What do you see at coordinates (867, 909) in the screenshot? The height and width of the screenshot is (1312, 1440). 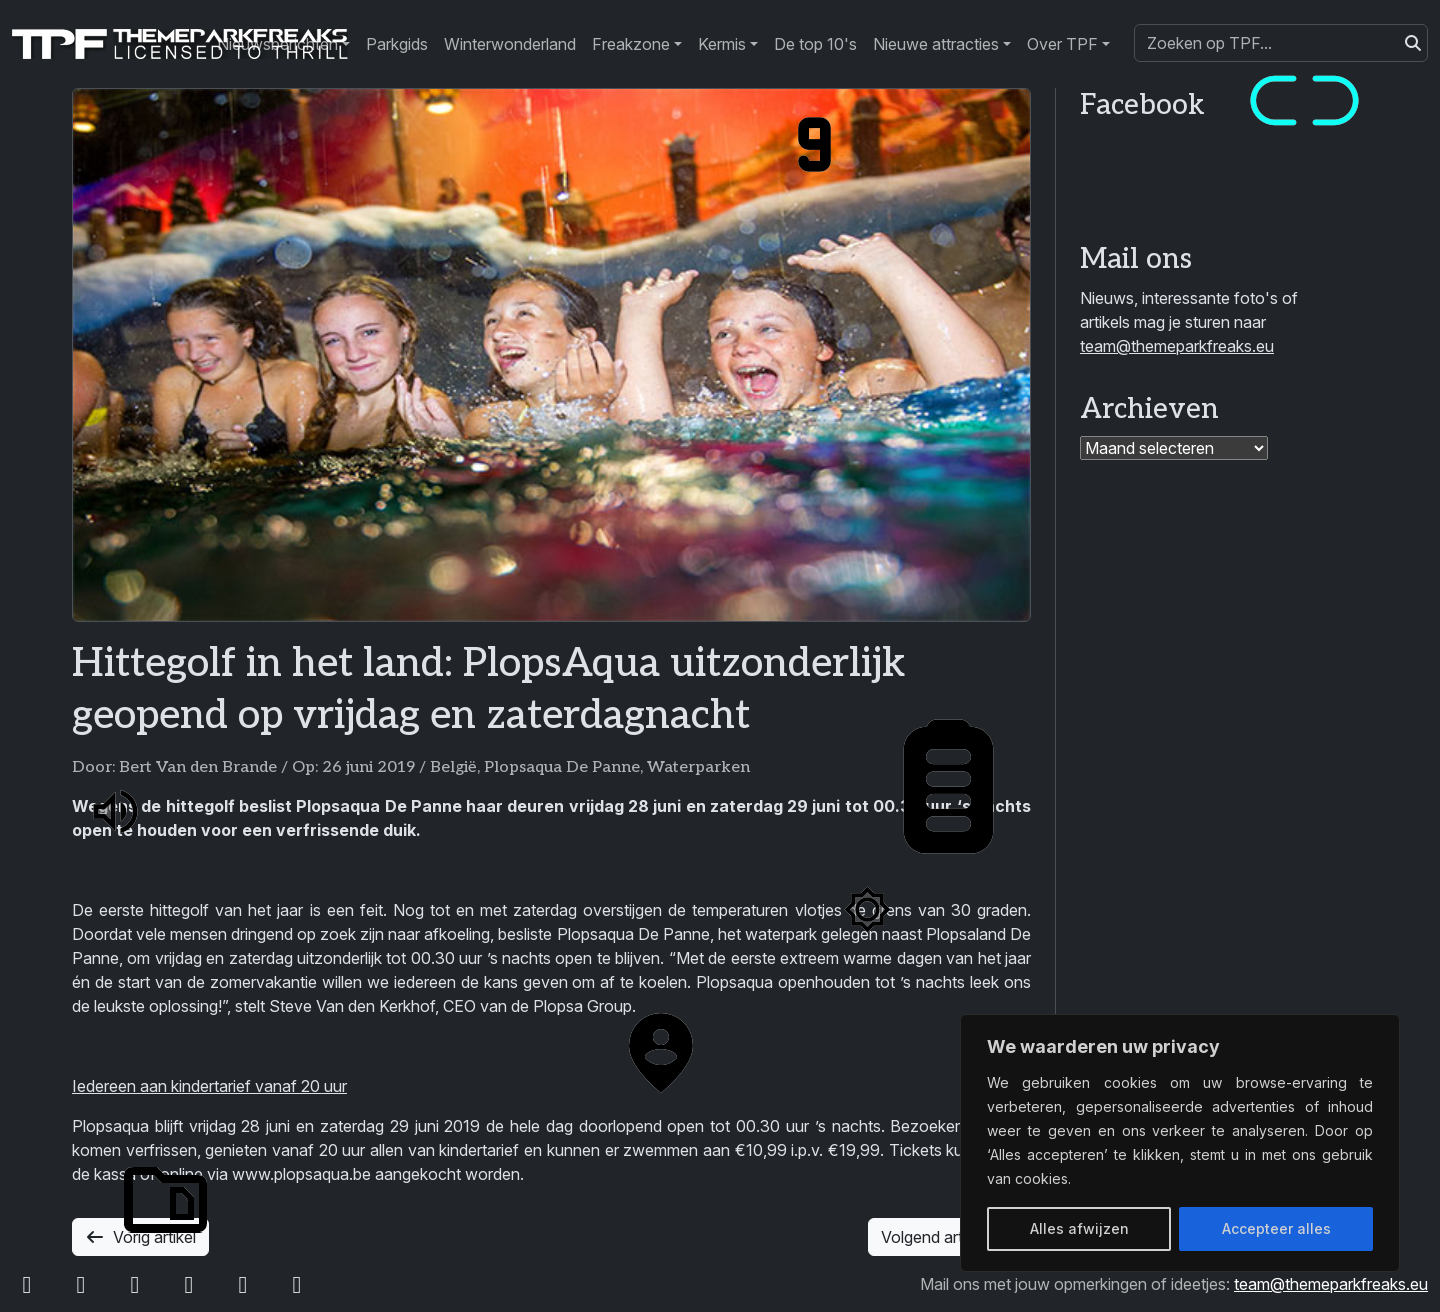 I see `decrease screen brightness` at bounding box center [867, 909].